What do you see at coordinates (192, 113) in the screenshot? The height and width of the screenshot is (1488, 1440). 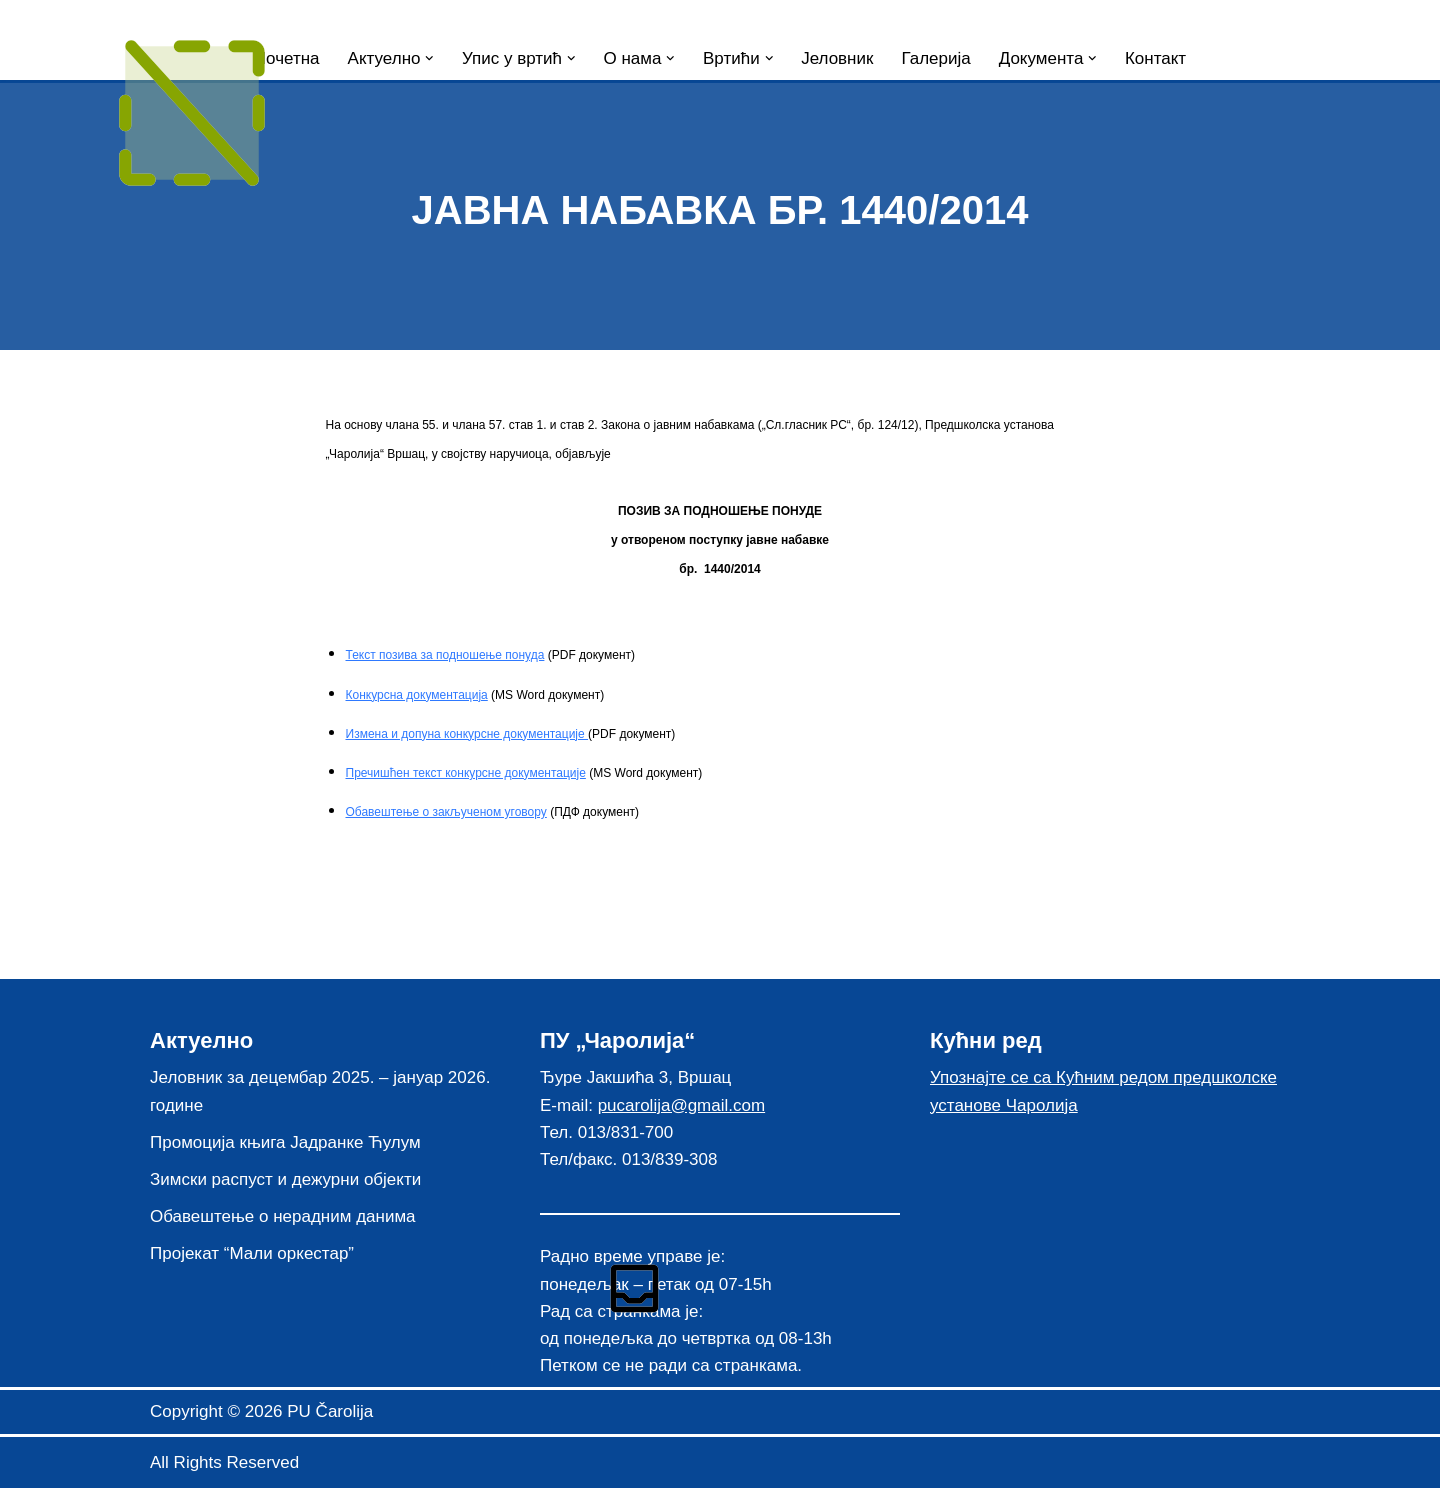 I see `disable or cancel current selection` at bounding box center [192, 113].